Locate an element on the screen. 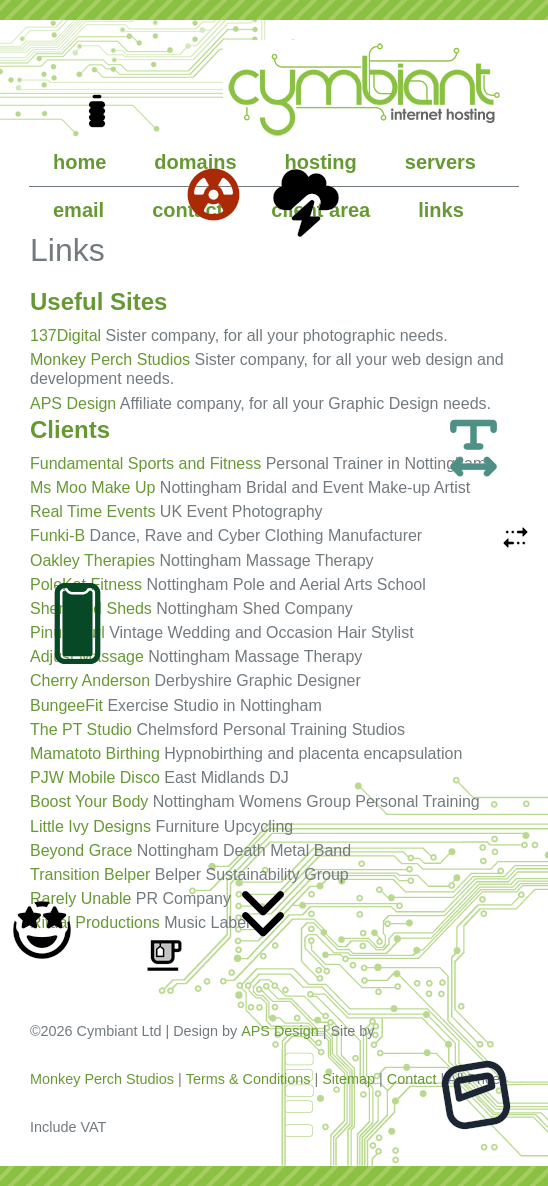 The height and width of the screenshot is (1186, 548). indicates radioactive or hazardous material warning is located at coordinates (213, 194).